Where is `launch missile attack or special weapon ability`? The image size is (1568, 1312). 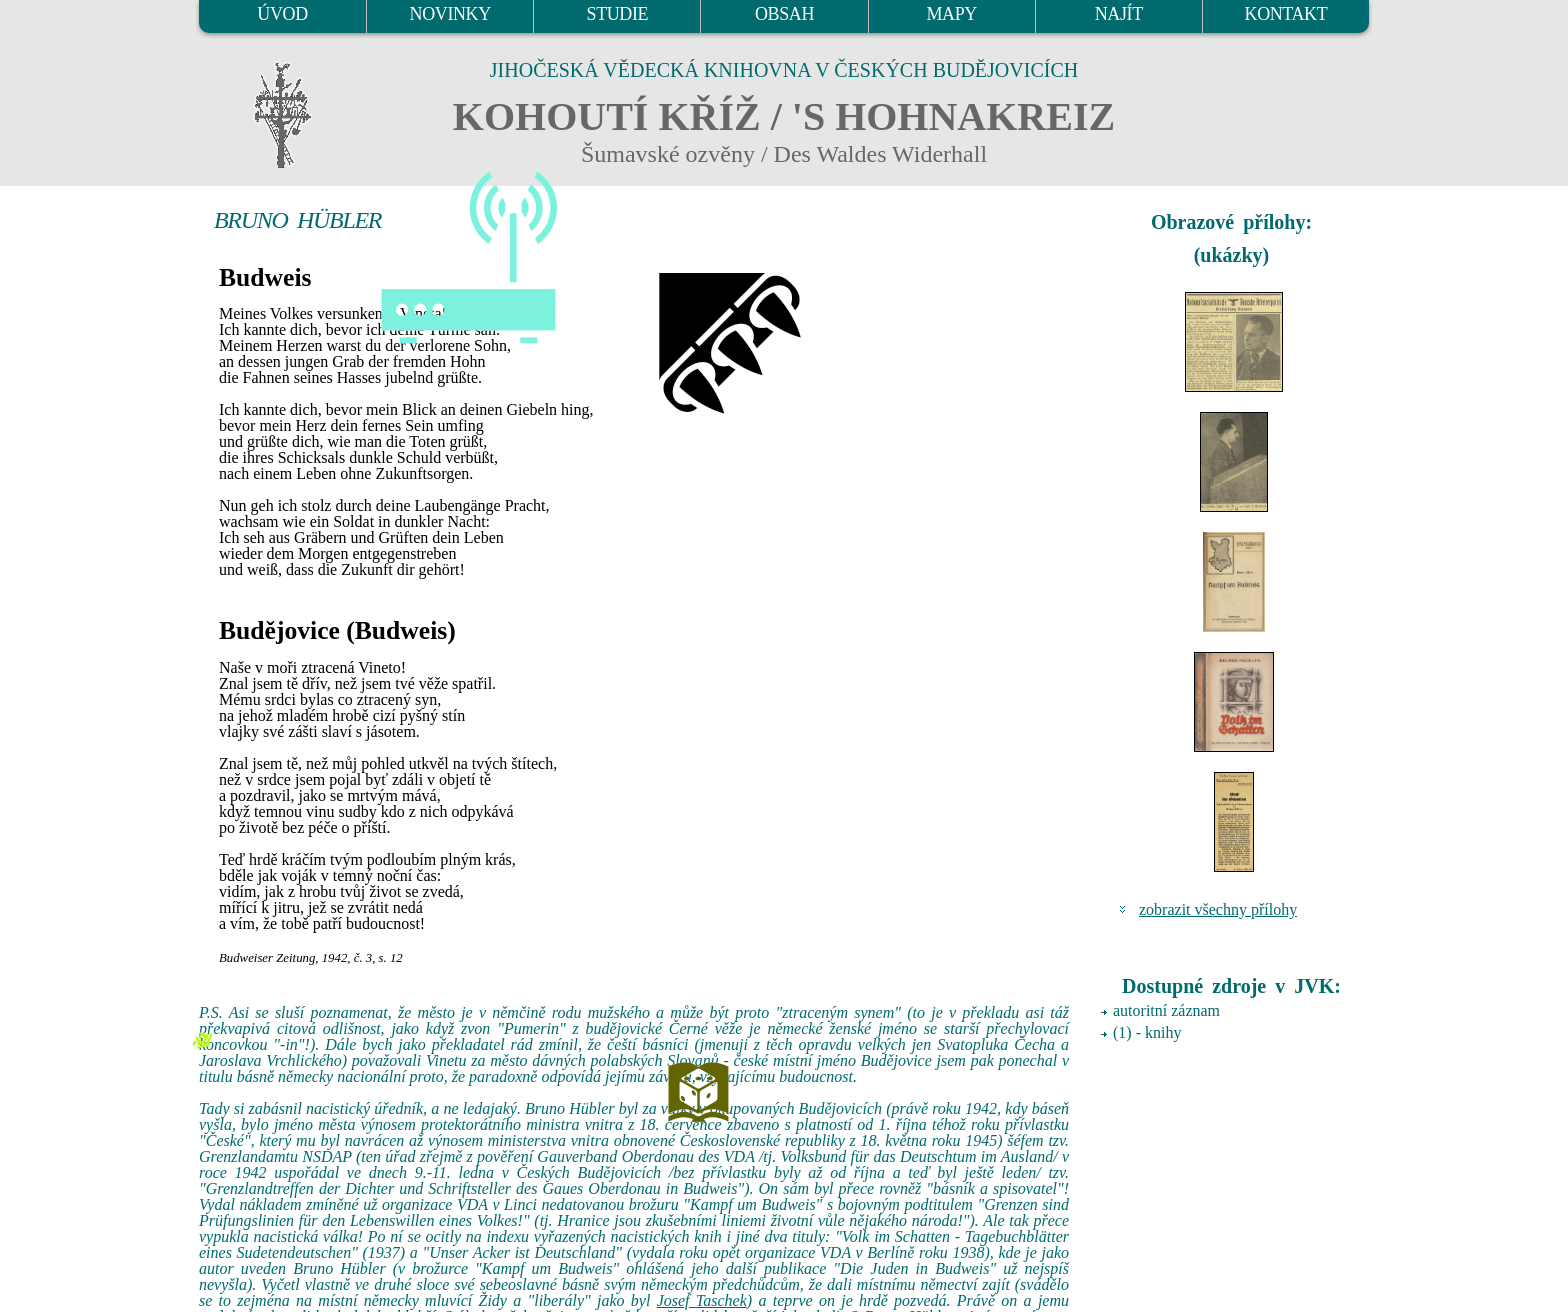 launch missile attack or special weapon ability is located at coordinates (731, 344).